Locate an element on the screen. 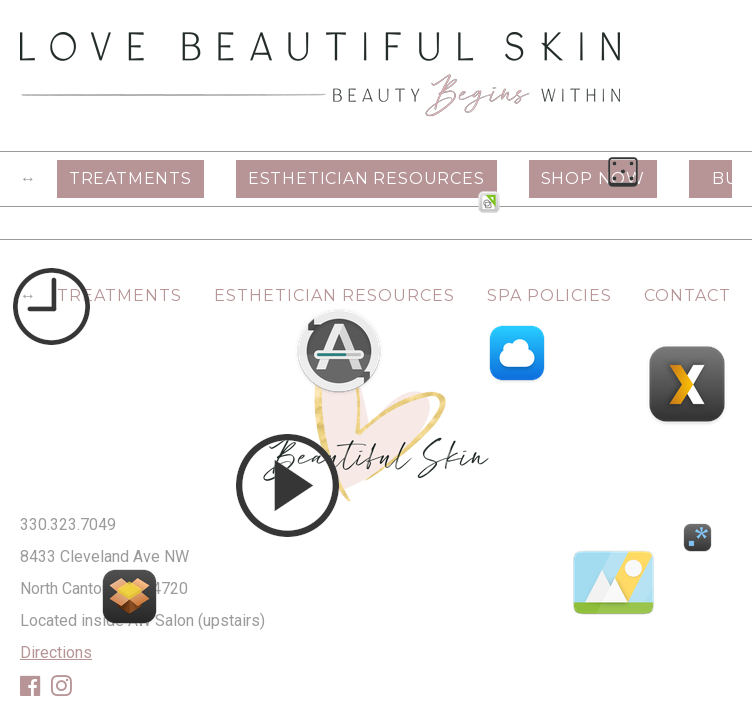 The image size is (752, 722). launch tali dice game is located at coordinates (623, 172).